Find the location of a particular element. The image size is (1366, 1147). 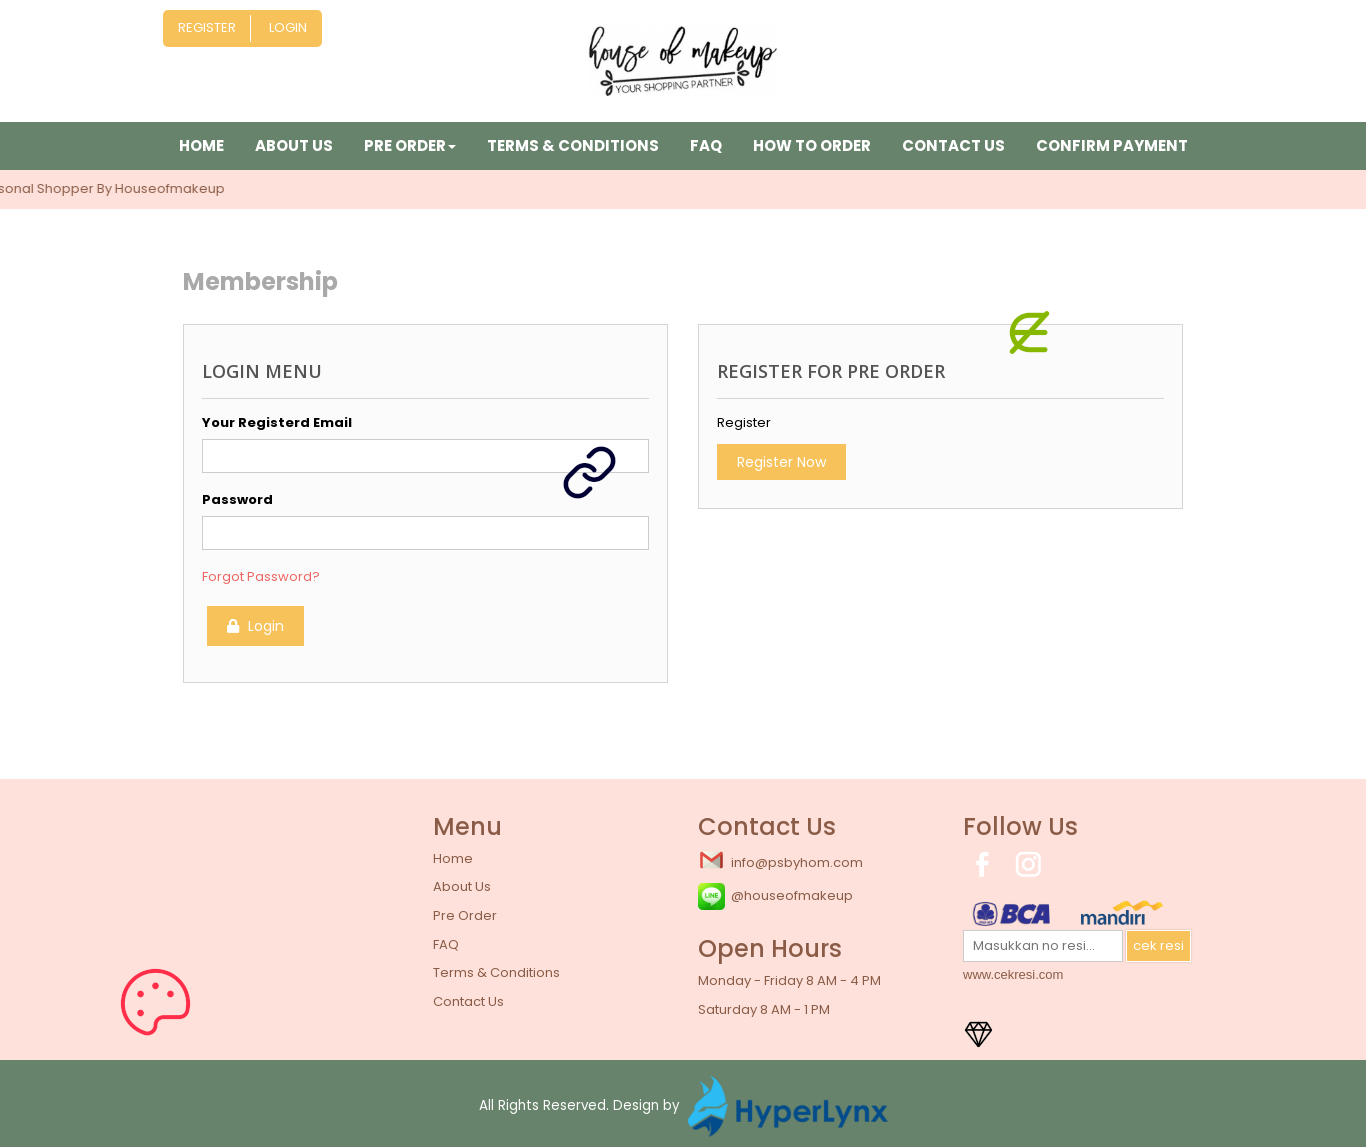

copy or share a link is located at coordinates (589, 472).